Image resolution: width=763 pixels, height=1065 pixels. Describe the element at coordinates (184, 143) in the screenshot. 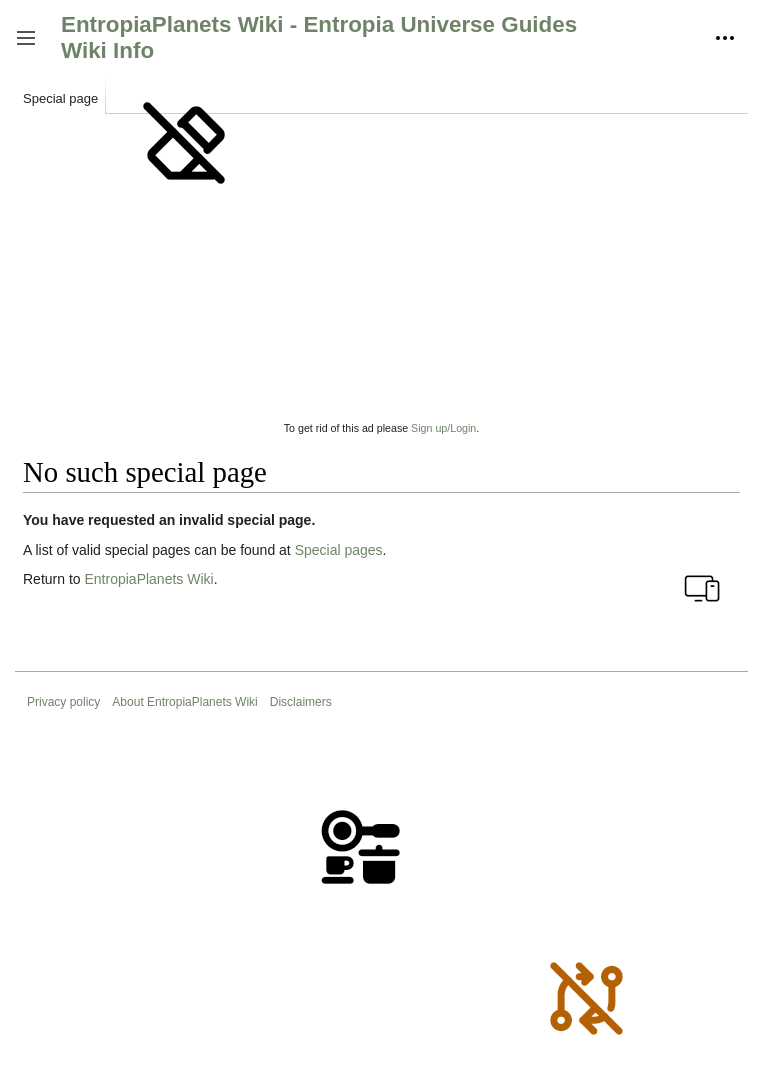

I see `eraser tool is disabled` at that location.